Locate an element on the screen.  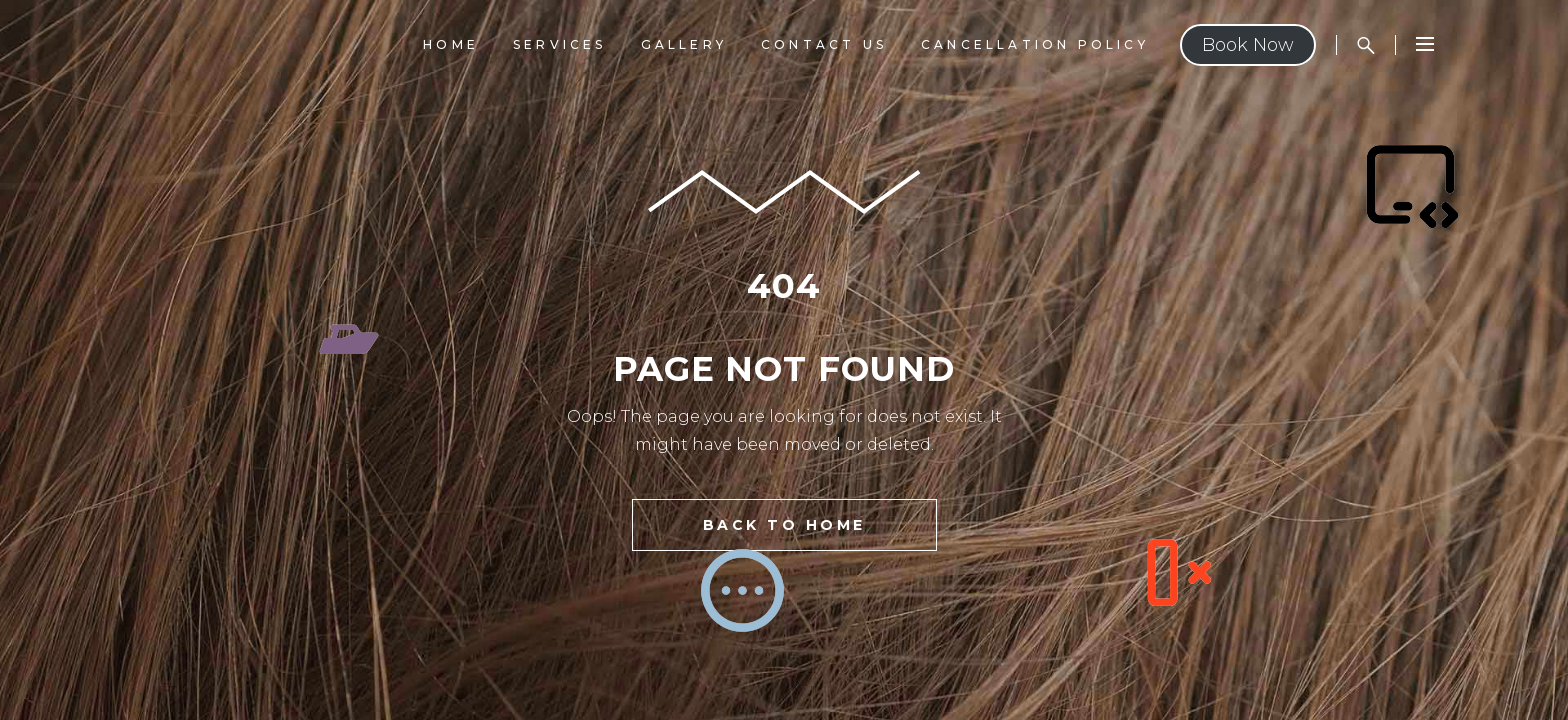
access boat rental or marina services is located at coordinates (349, 338).